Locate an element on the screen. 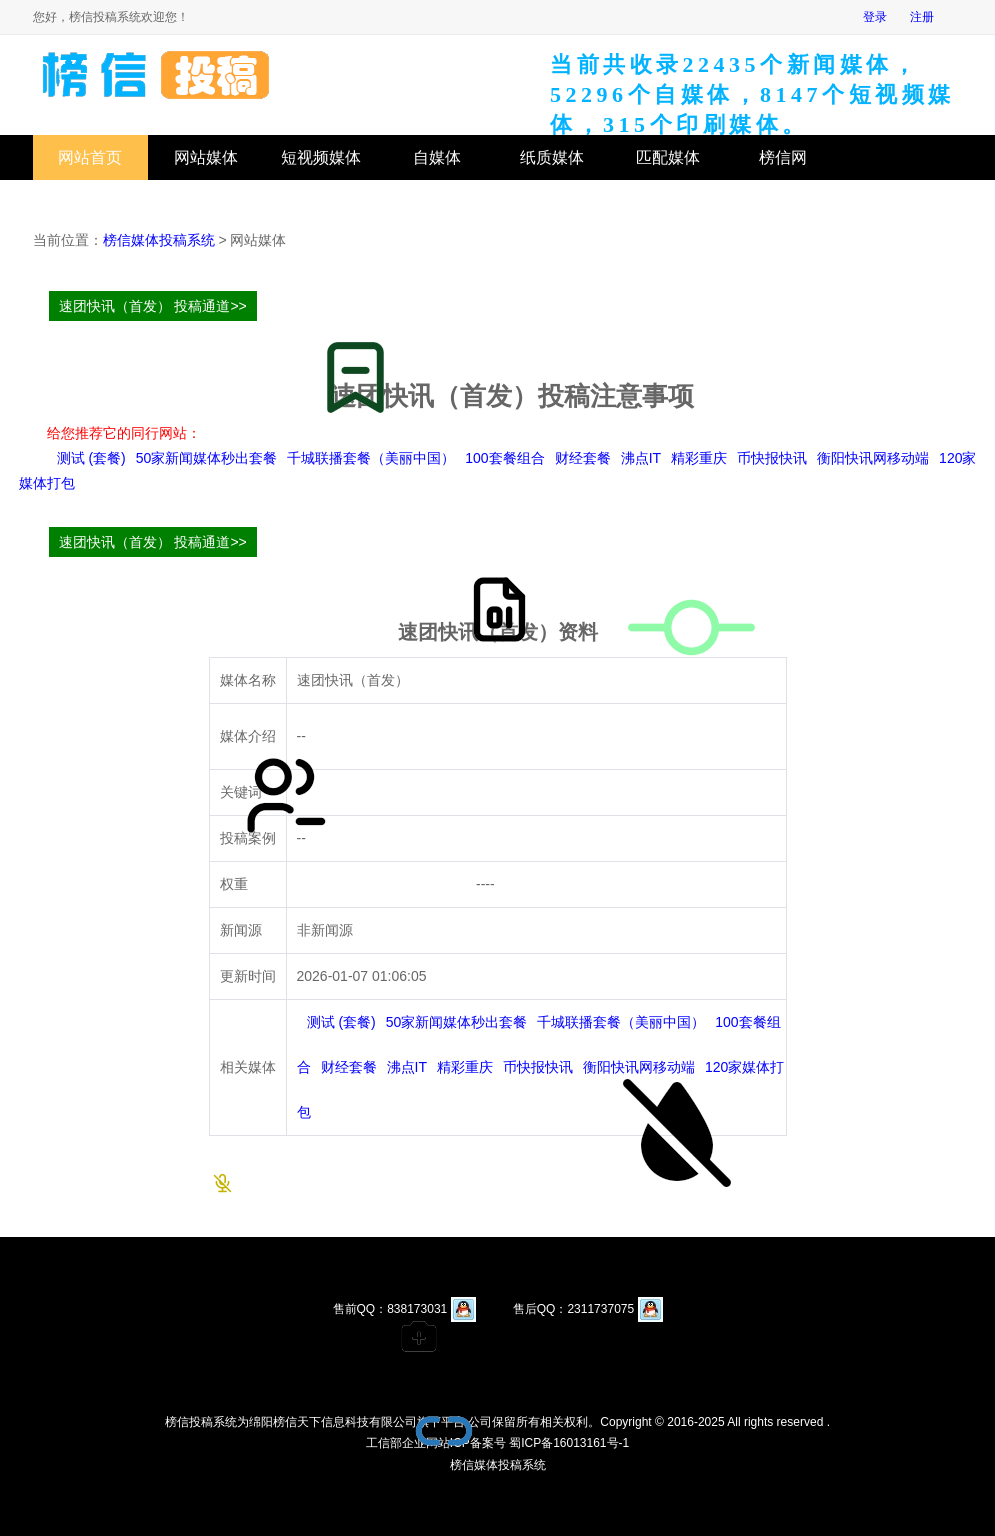  disable water or liquid detection is located at coordinates (677, 1133).